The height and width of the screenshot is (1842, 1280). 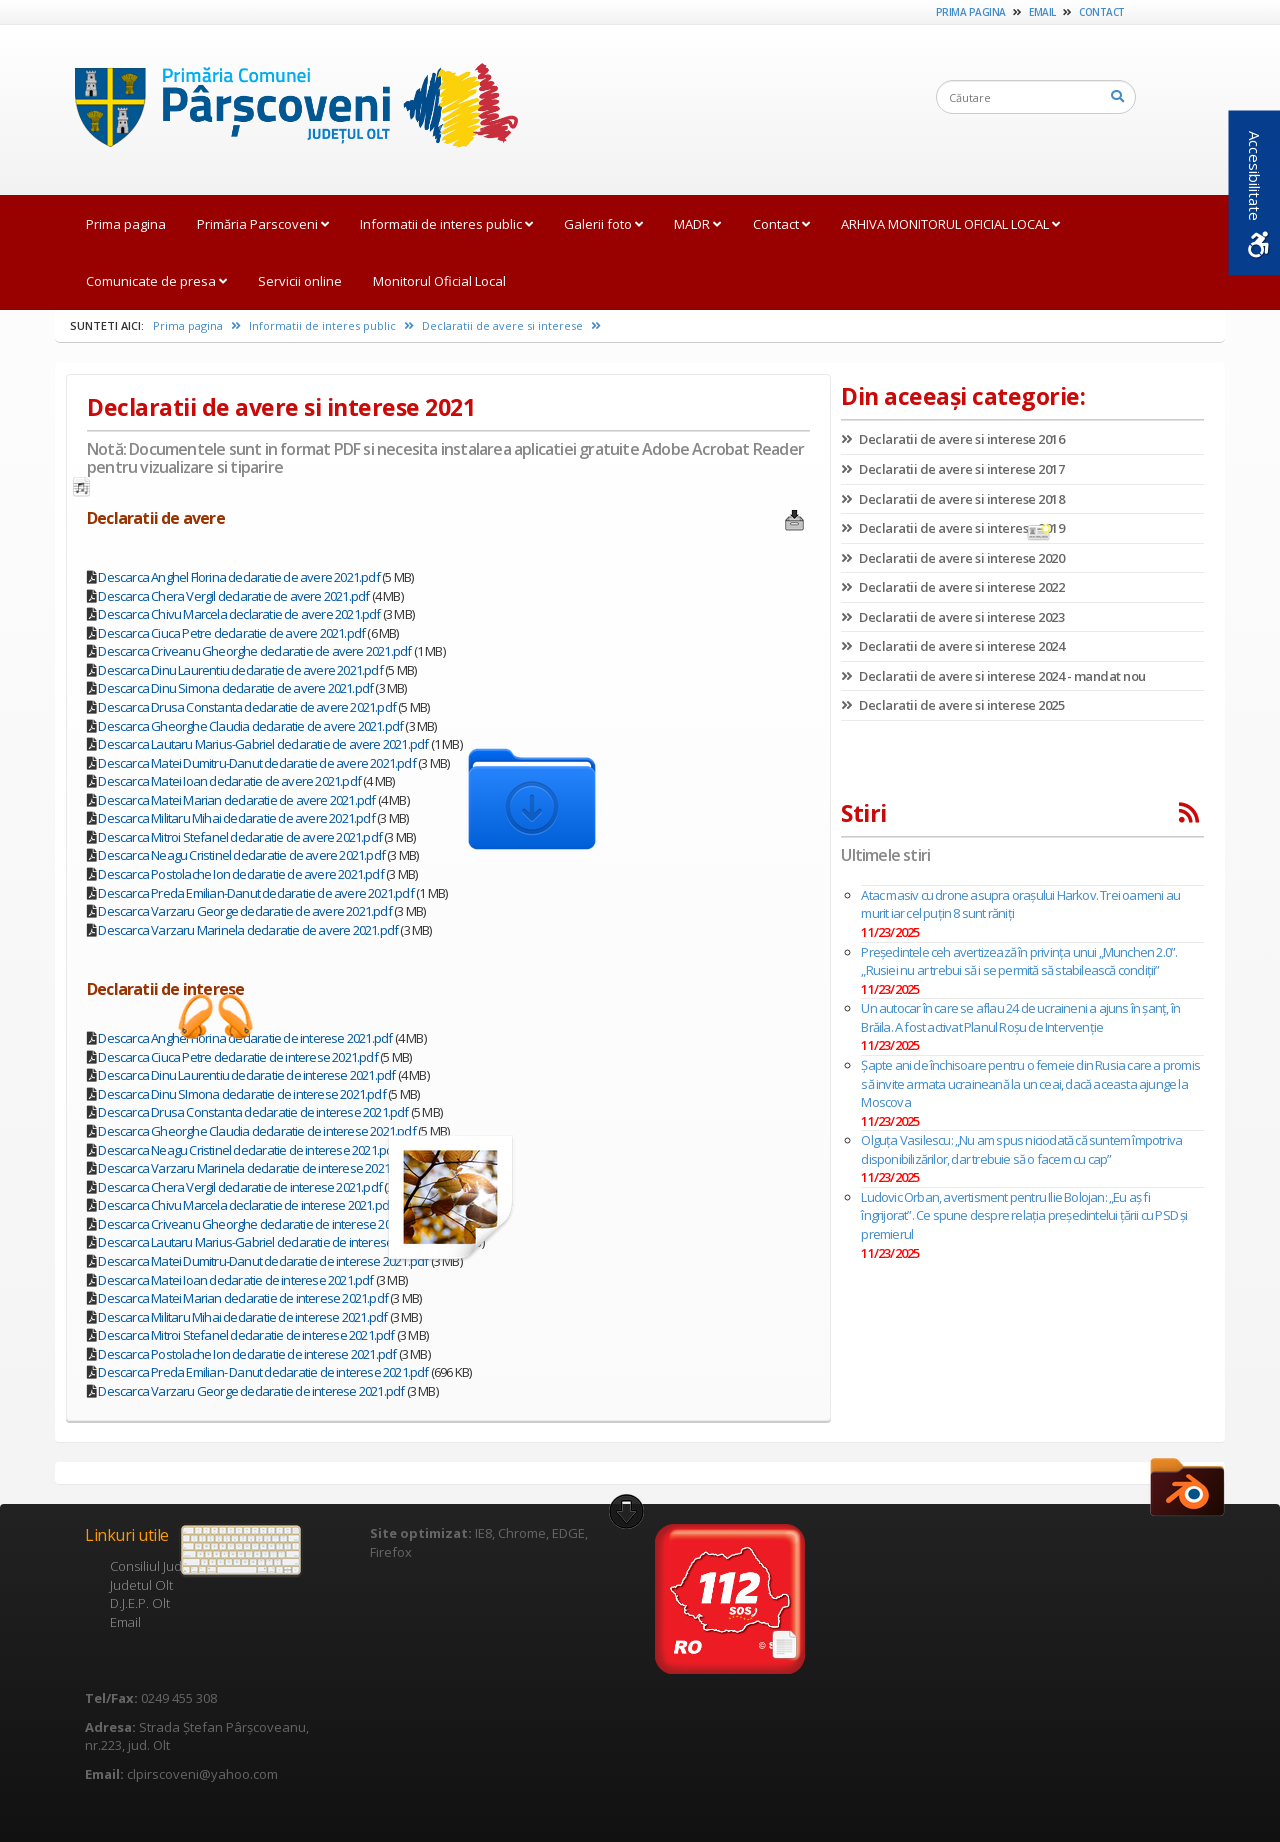 I want to click on connect a bluetooth keyboard, so click(x=241, y=1550).